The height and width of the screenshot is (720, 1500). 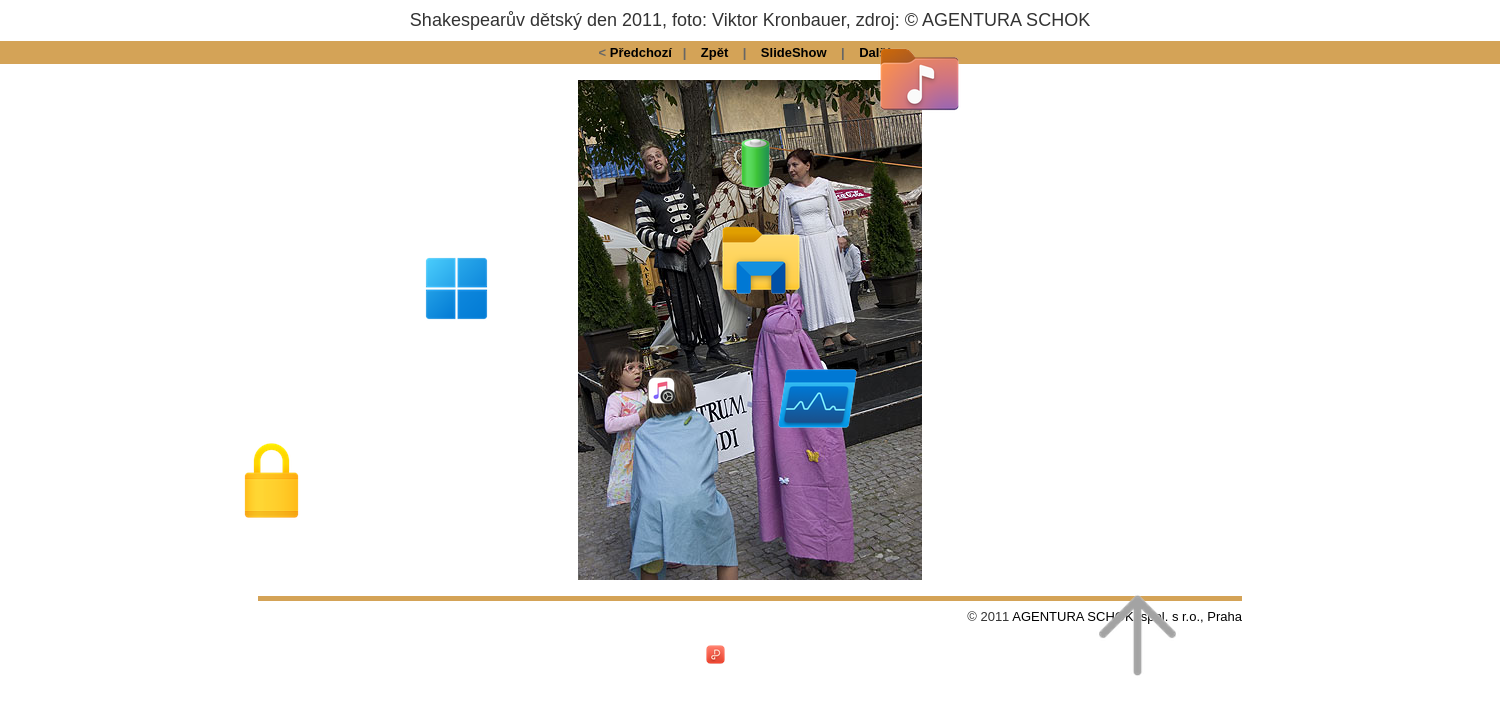 What do you see at coordinates (755, 162) in the screenshot?
I see `view current battery level` at bounding box center [755, 162].